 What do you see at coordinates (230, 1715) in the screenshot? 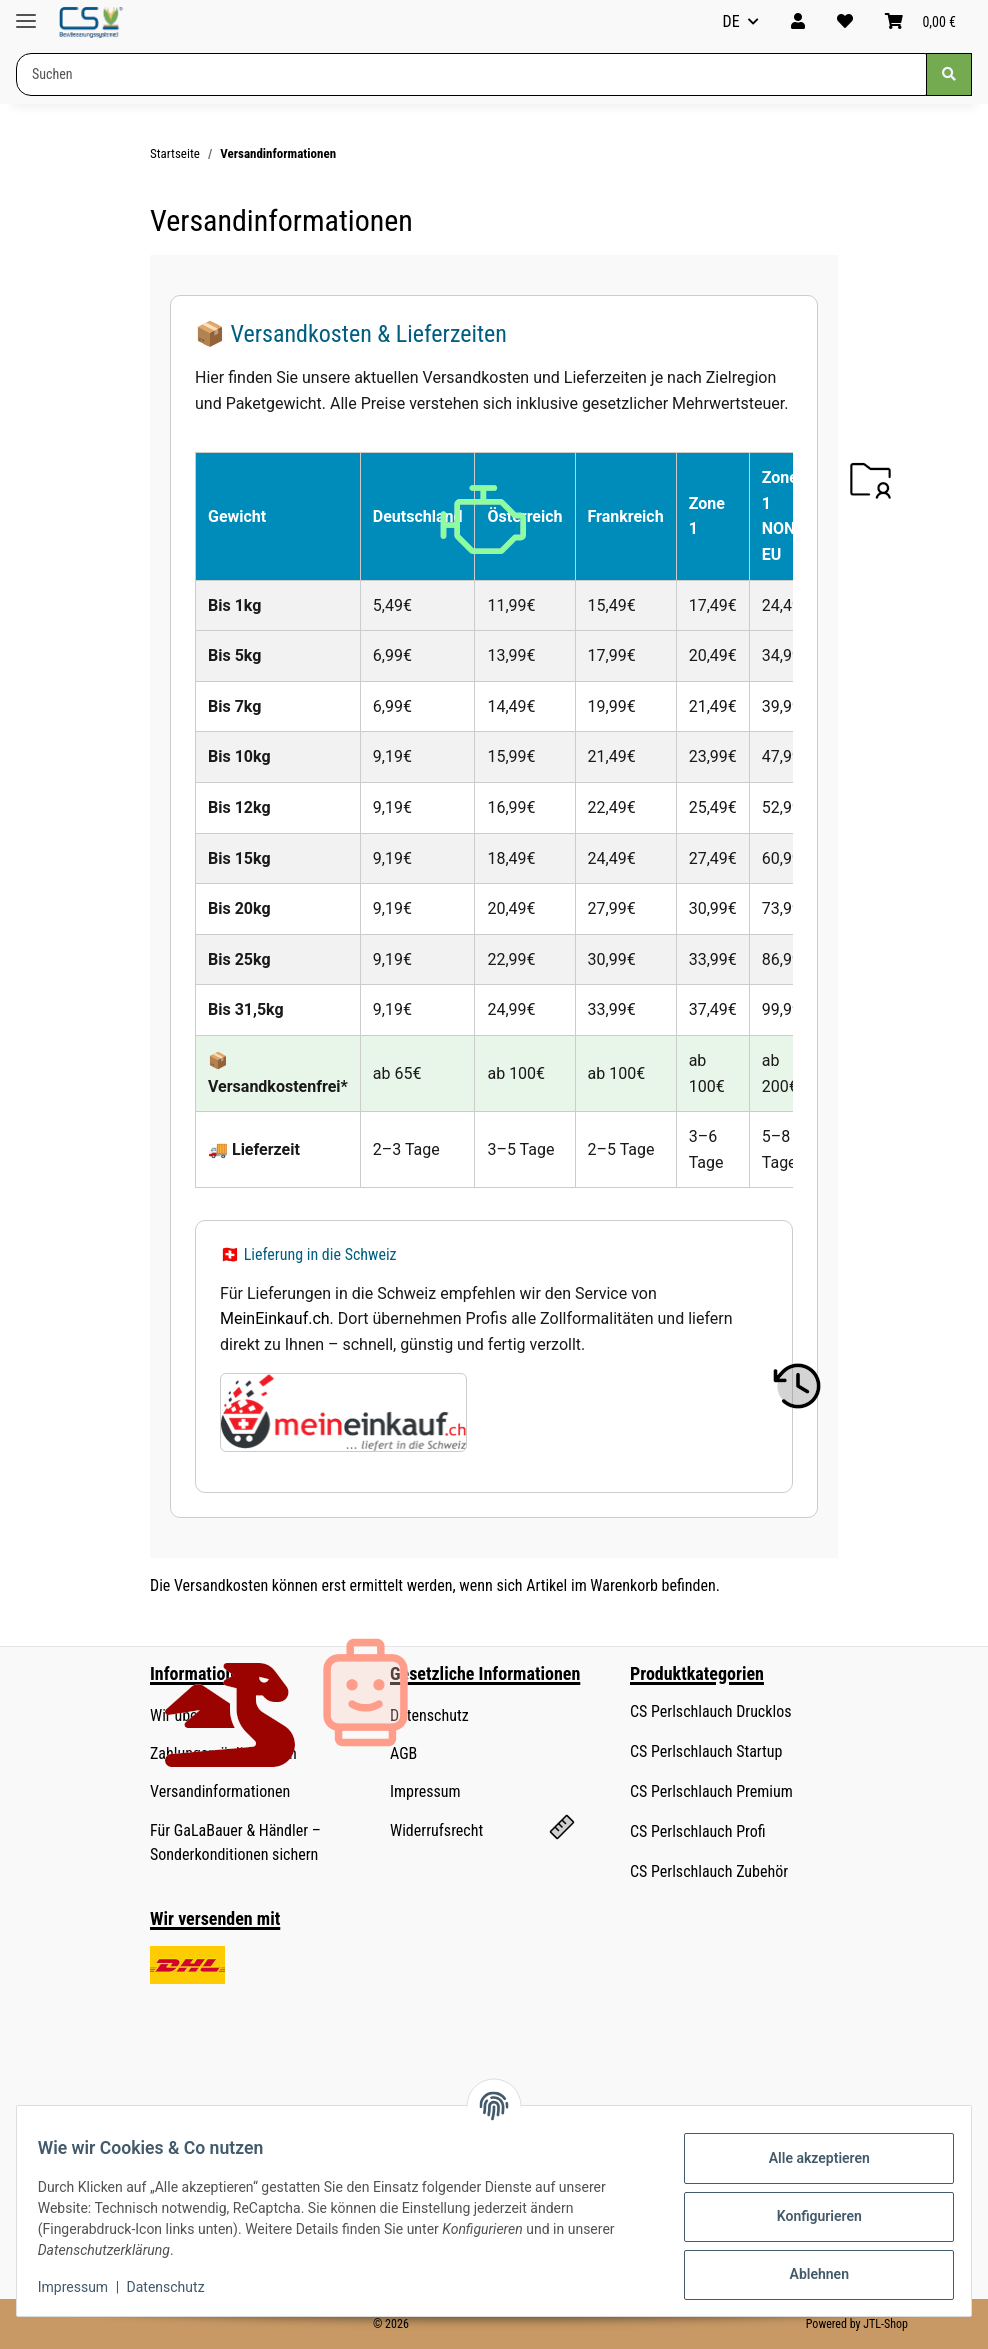
I see `access fantasy or gaming content` at bounding box center [230, 1715].